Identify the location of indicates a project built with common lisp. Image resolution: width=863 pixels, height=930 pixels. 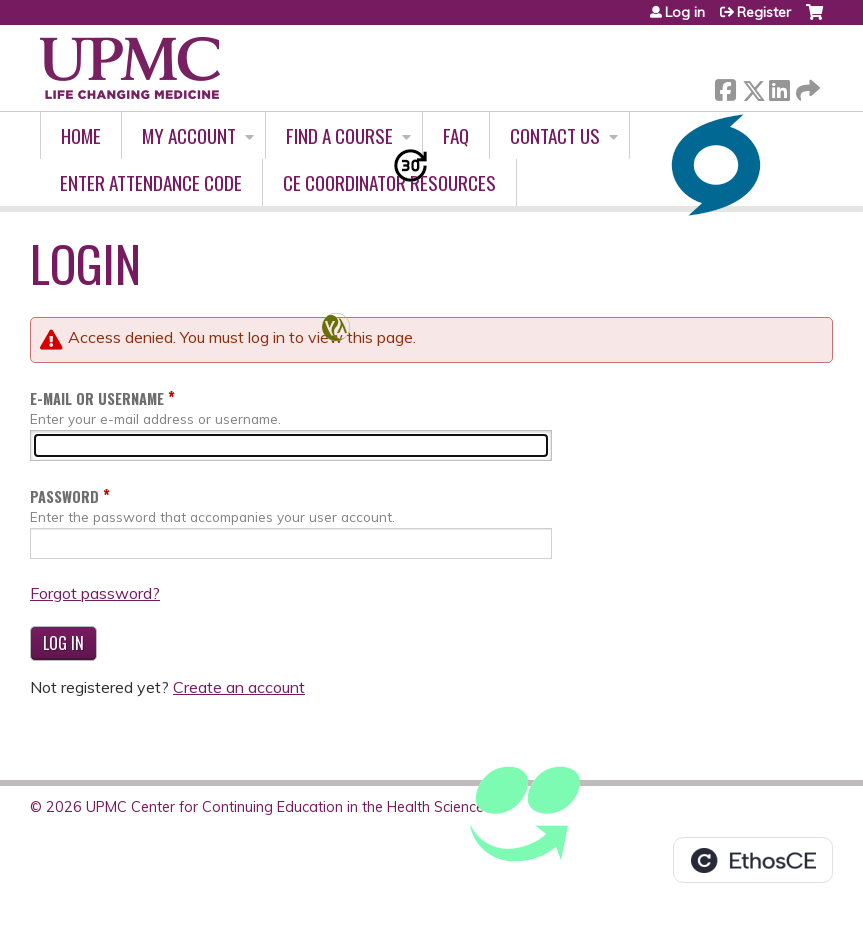
(336, 327).